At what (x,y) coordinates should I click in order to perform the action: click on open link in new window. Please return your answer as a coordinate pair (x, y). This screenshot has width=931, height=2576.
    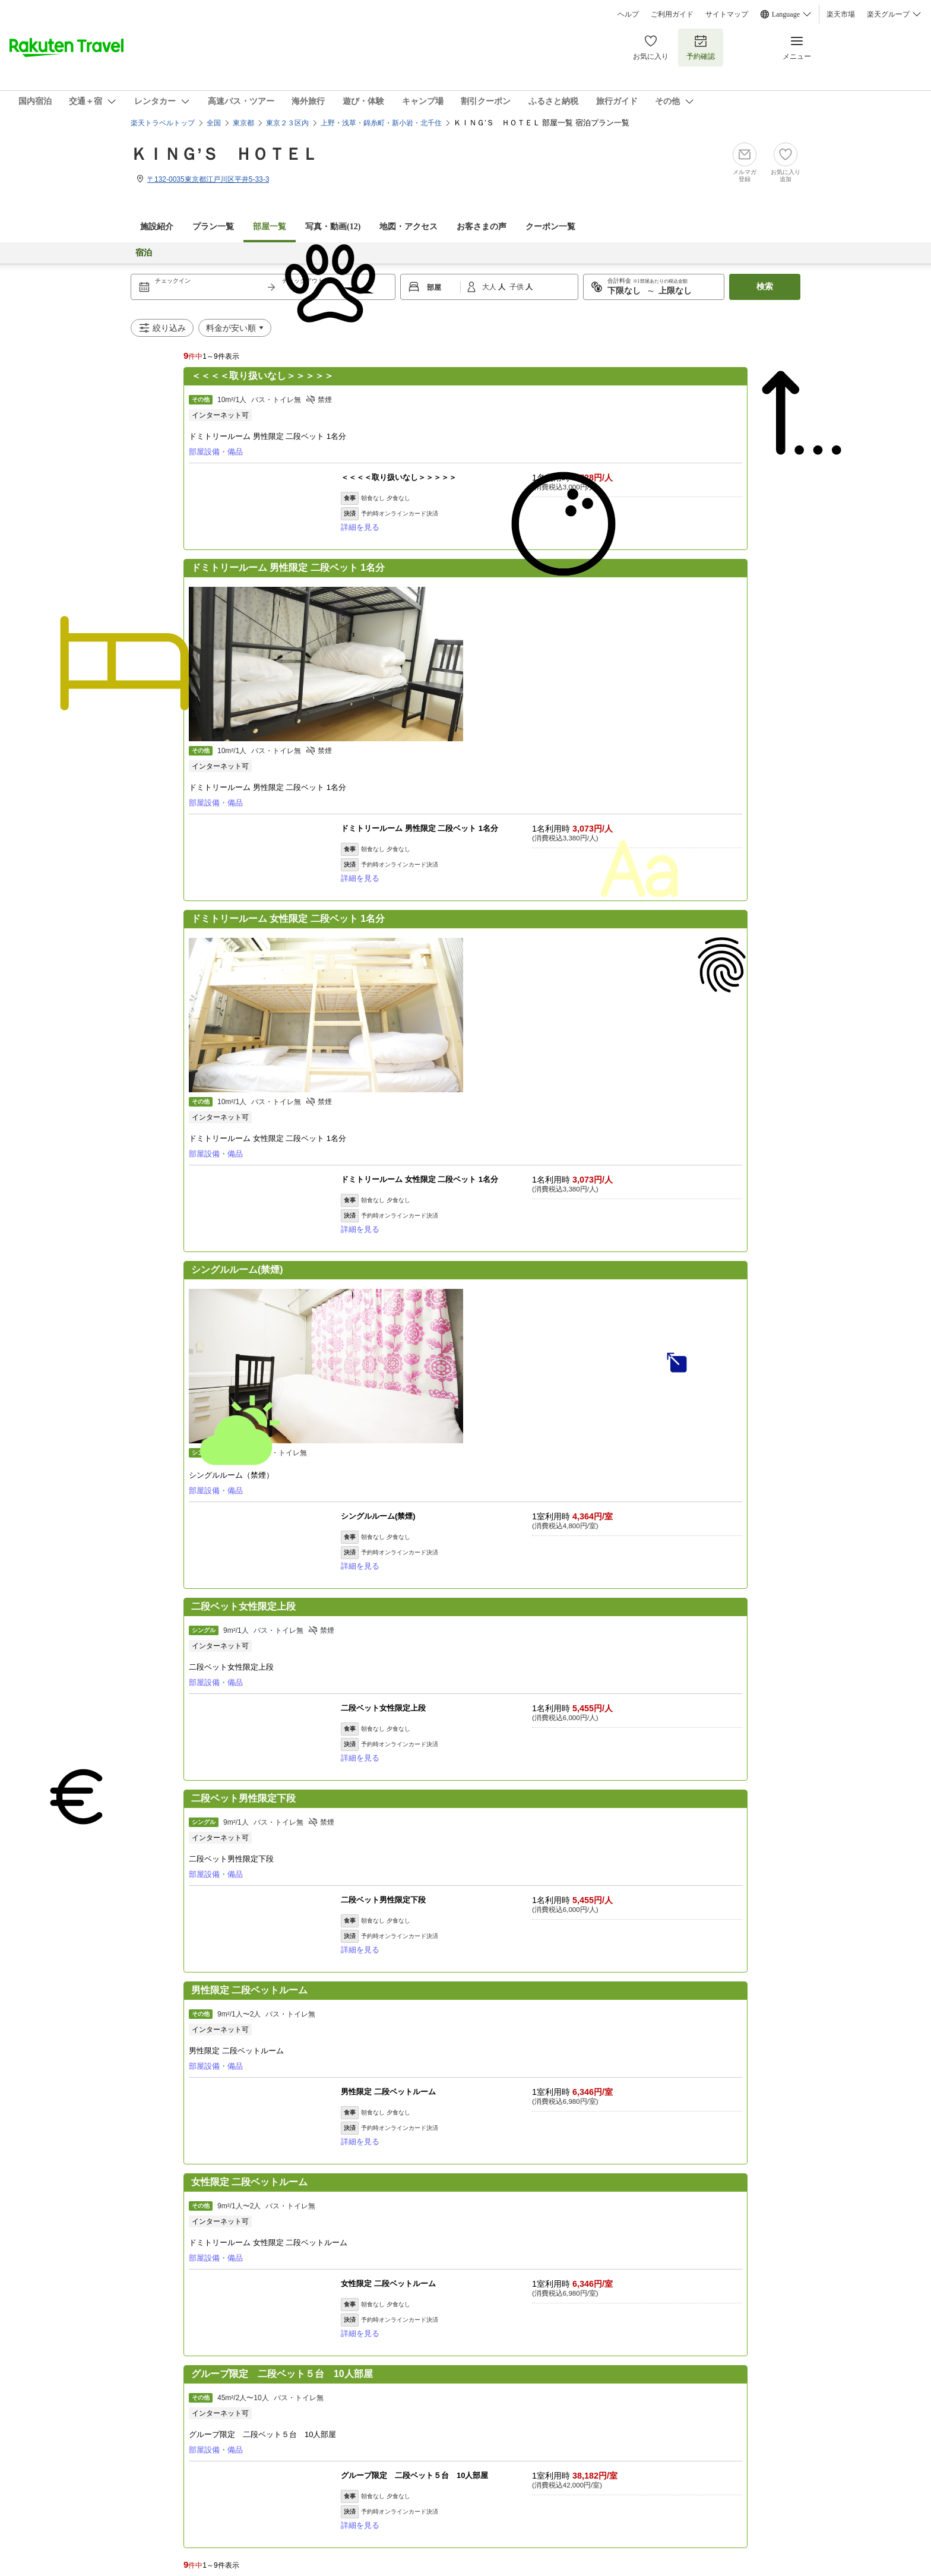
    Looking at the image, I should click on (677, 1363).